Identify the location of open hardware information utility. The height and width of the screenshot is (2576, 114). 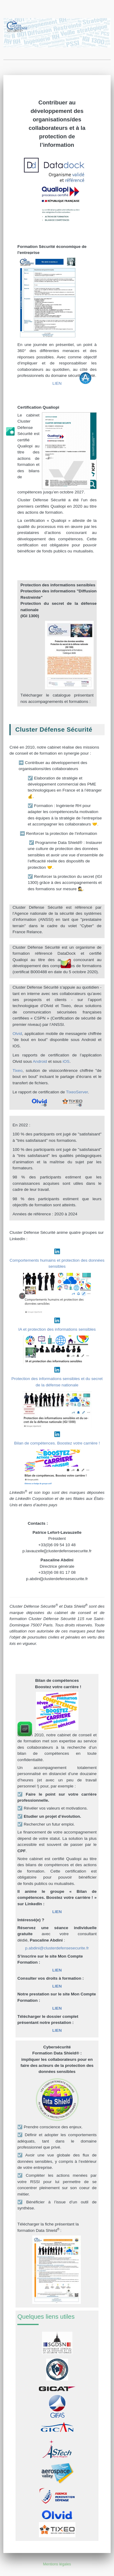
(25, 1729).